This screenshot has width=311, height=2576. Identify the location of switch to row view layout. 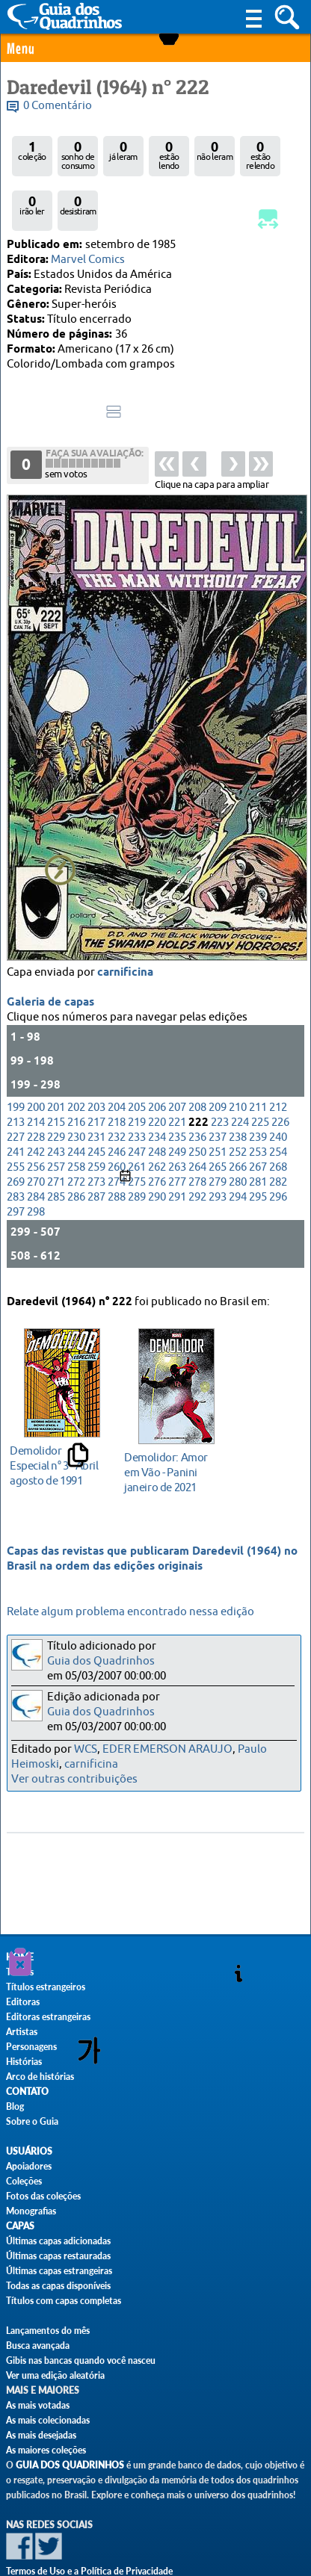
(114, 412).